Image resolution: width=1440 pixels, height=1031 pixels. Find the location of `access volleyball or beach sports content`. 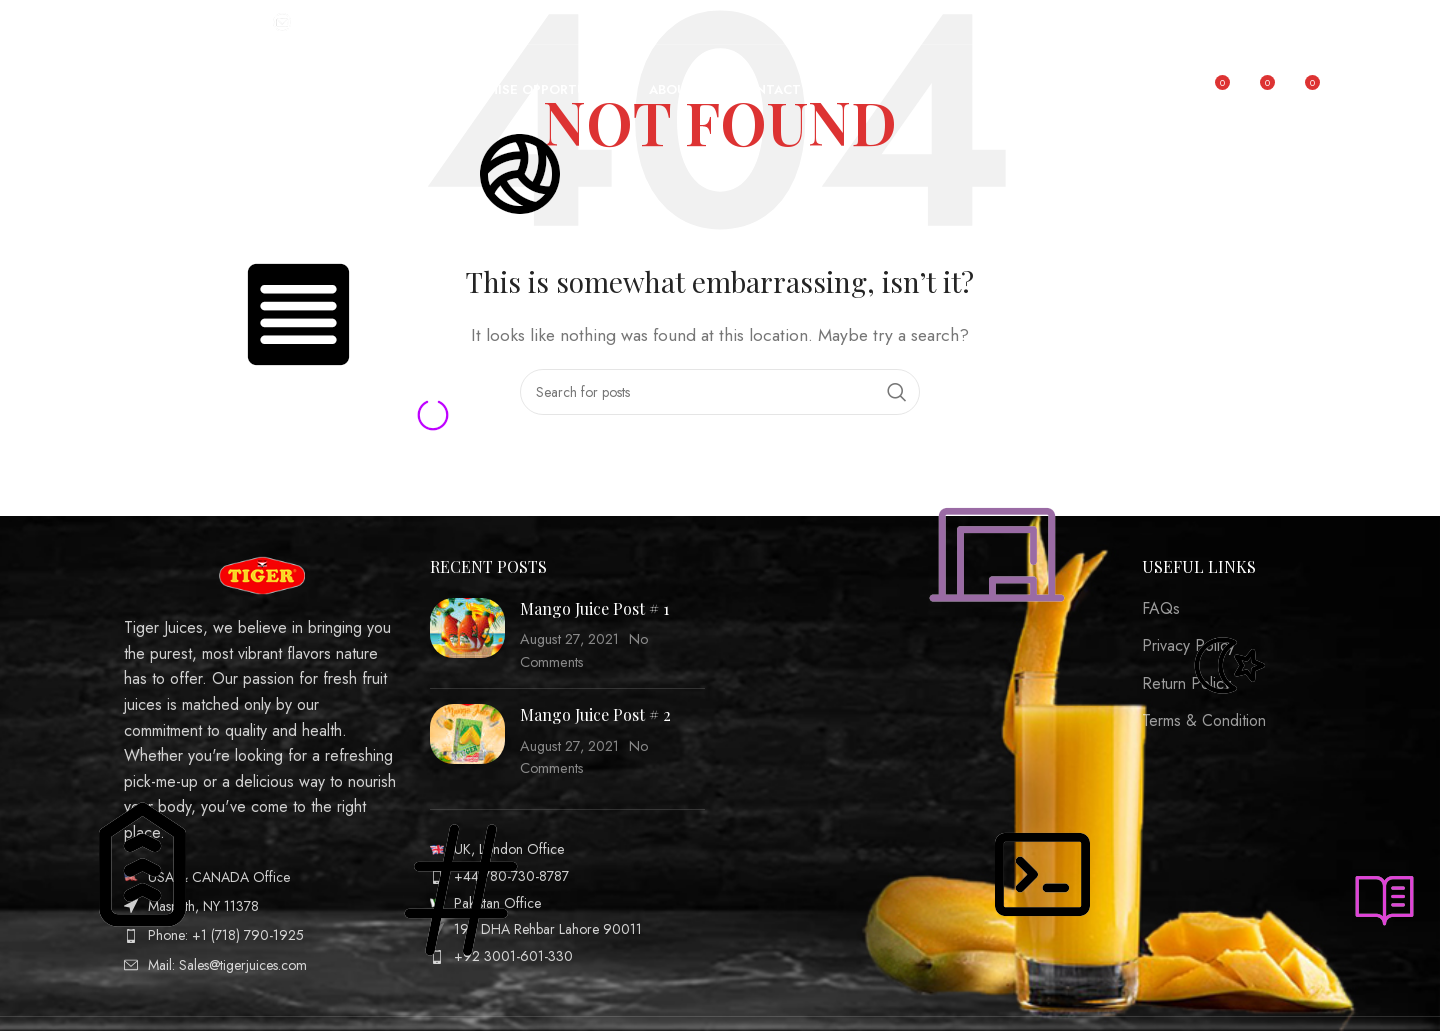

access volleyball or beach sports content is located at coordinates (520, 174).